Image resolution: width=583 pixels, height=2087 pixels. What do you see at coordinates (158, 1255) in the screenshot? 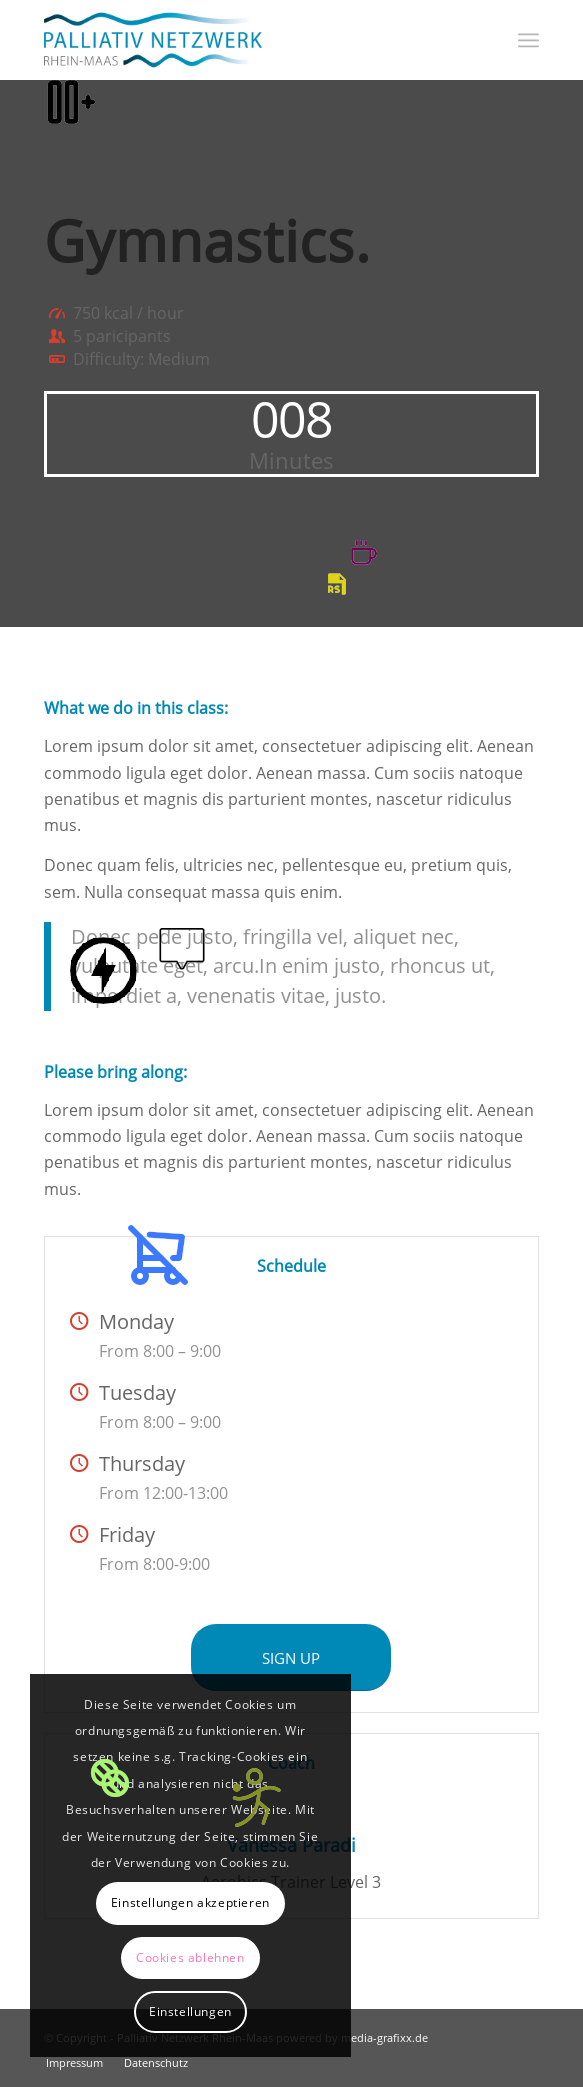
I see `shopping cart unavailable or disabled` at bounding box center [158, 1255].